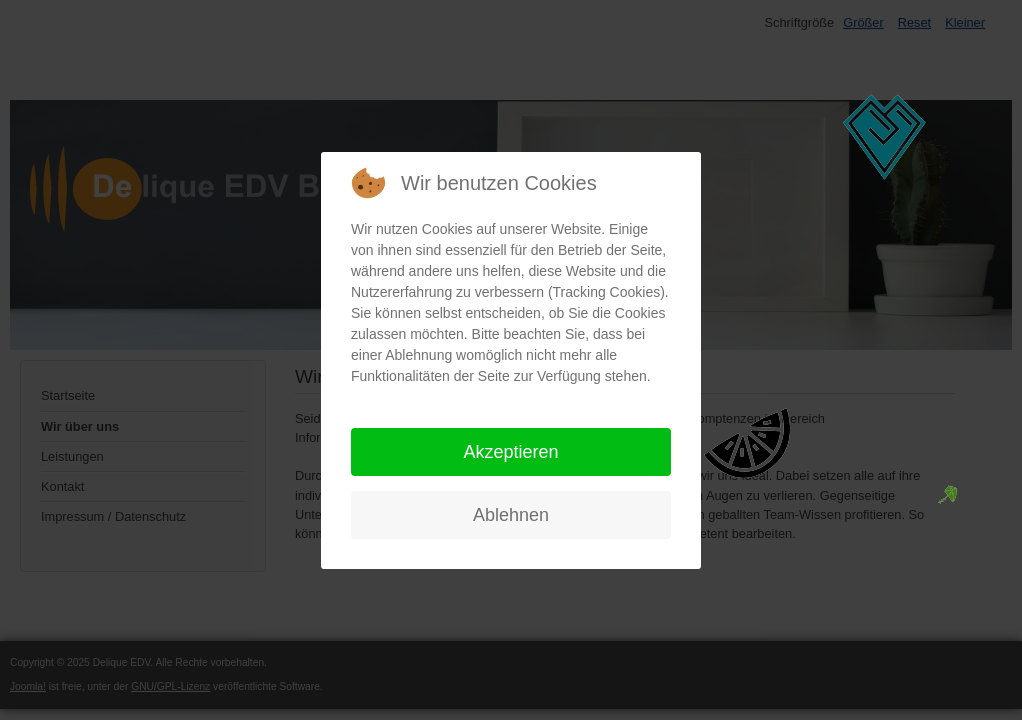 This screenshot has width=1022, height=720. What do you see at coordinates (948, 494) in the screenshot?
I see `kite flying game or activity` at bounding box center [948, 494].